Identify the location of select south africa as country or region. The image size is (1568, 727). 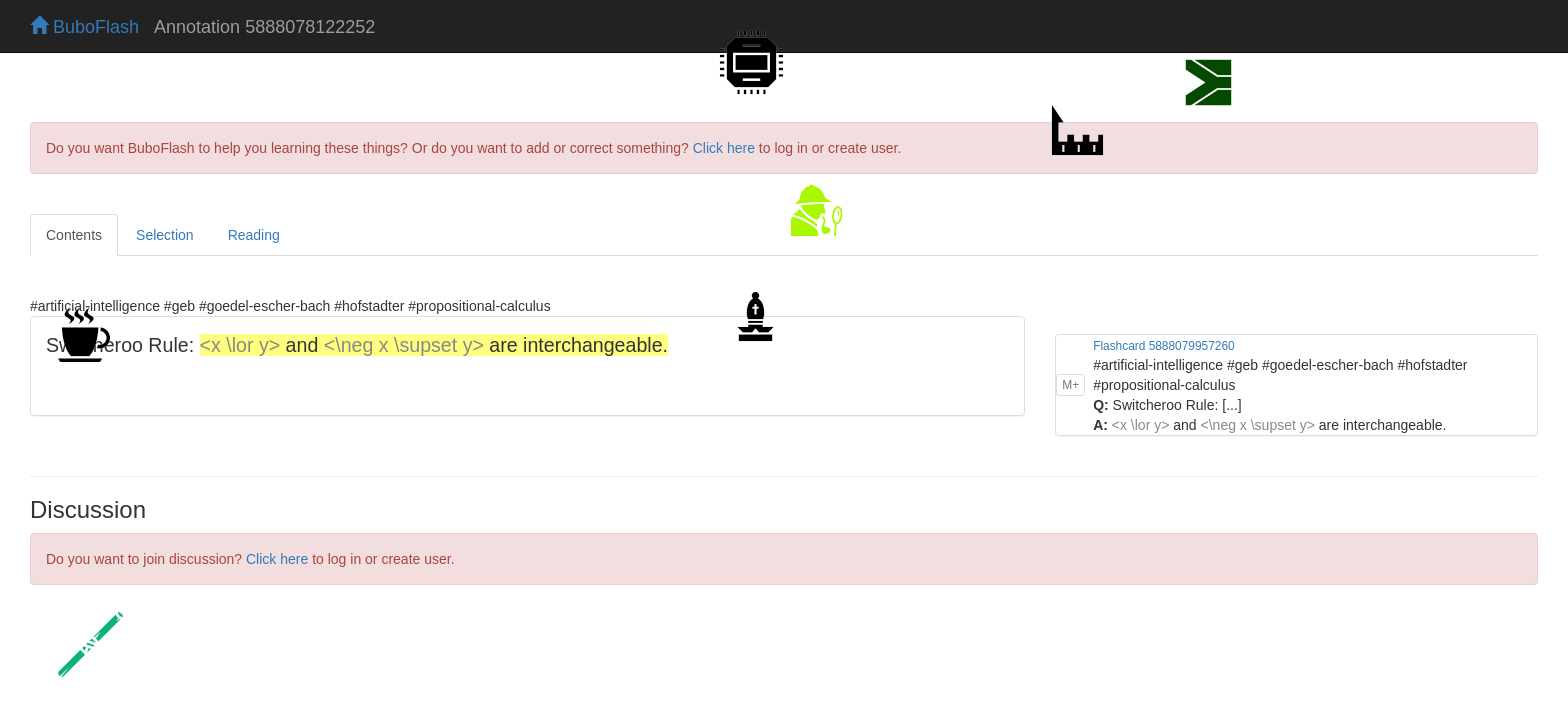
(1208, 82).